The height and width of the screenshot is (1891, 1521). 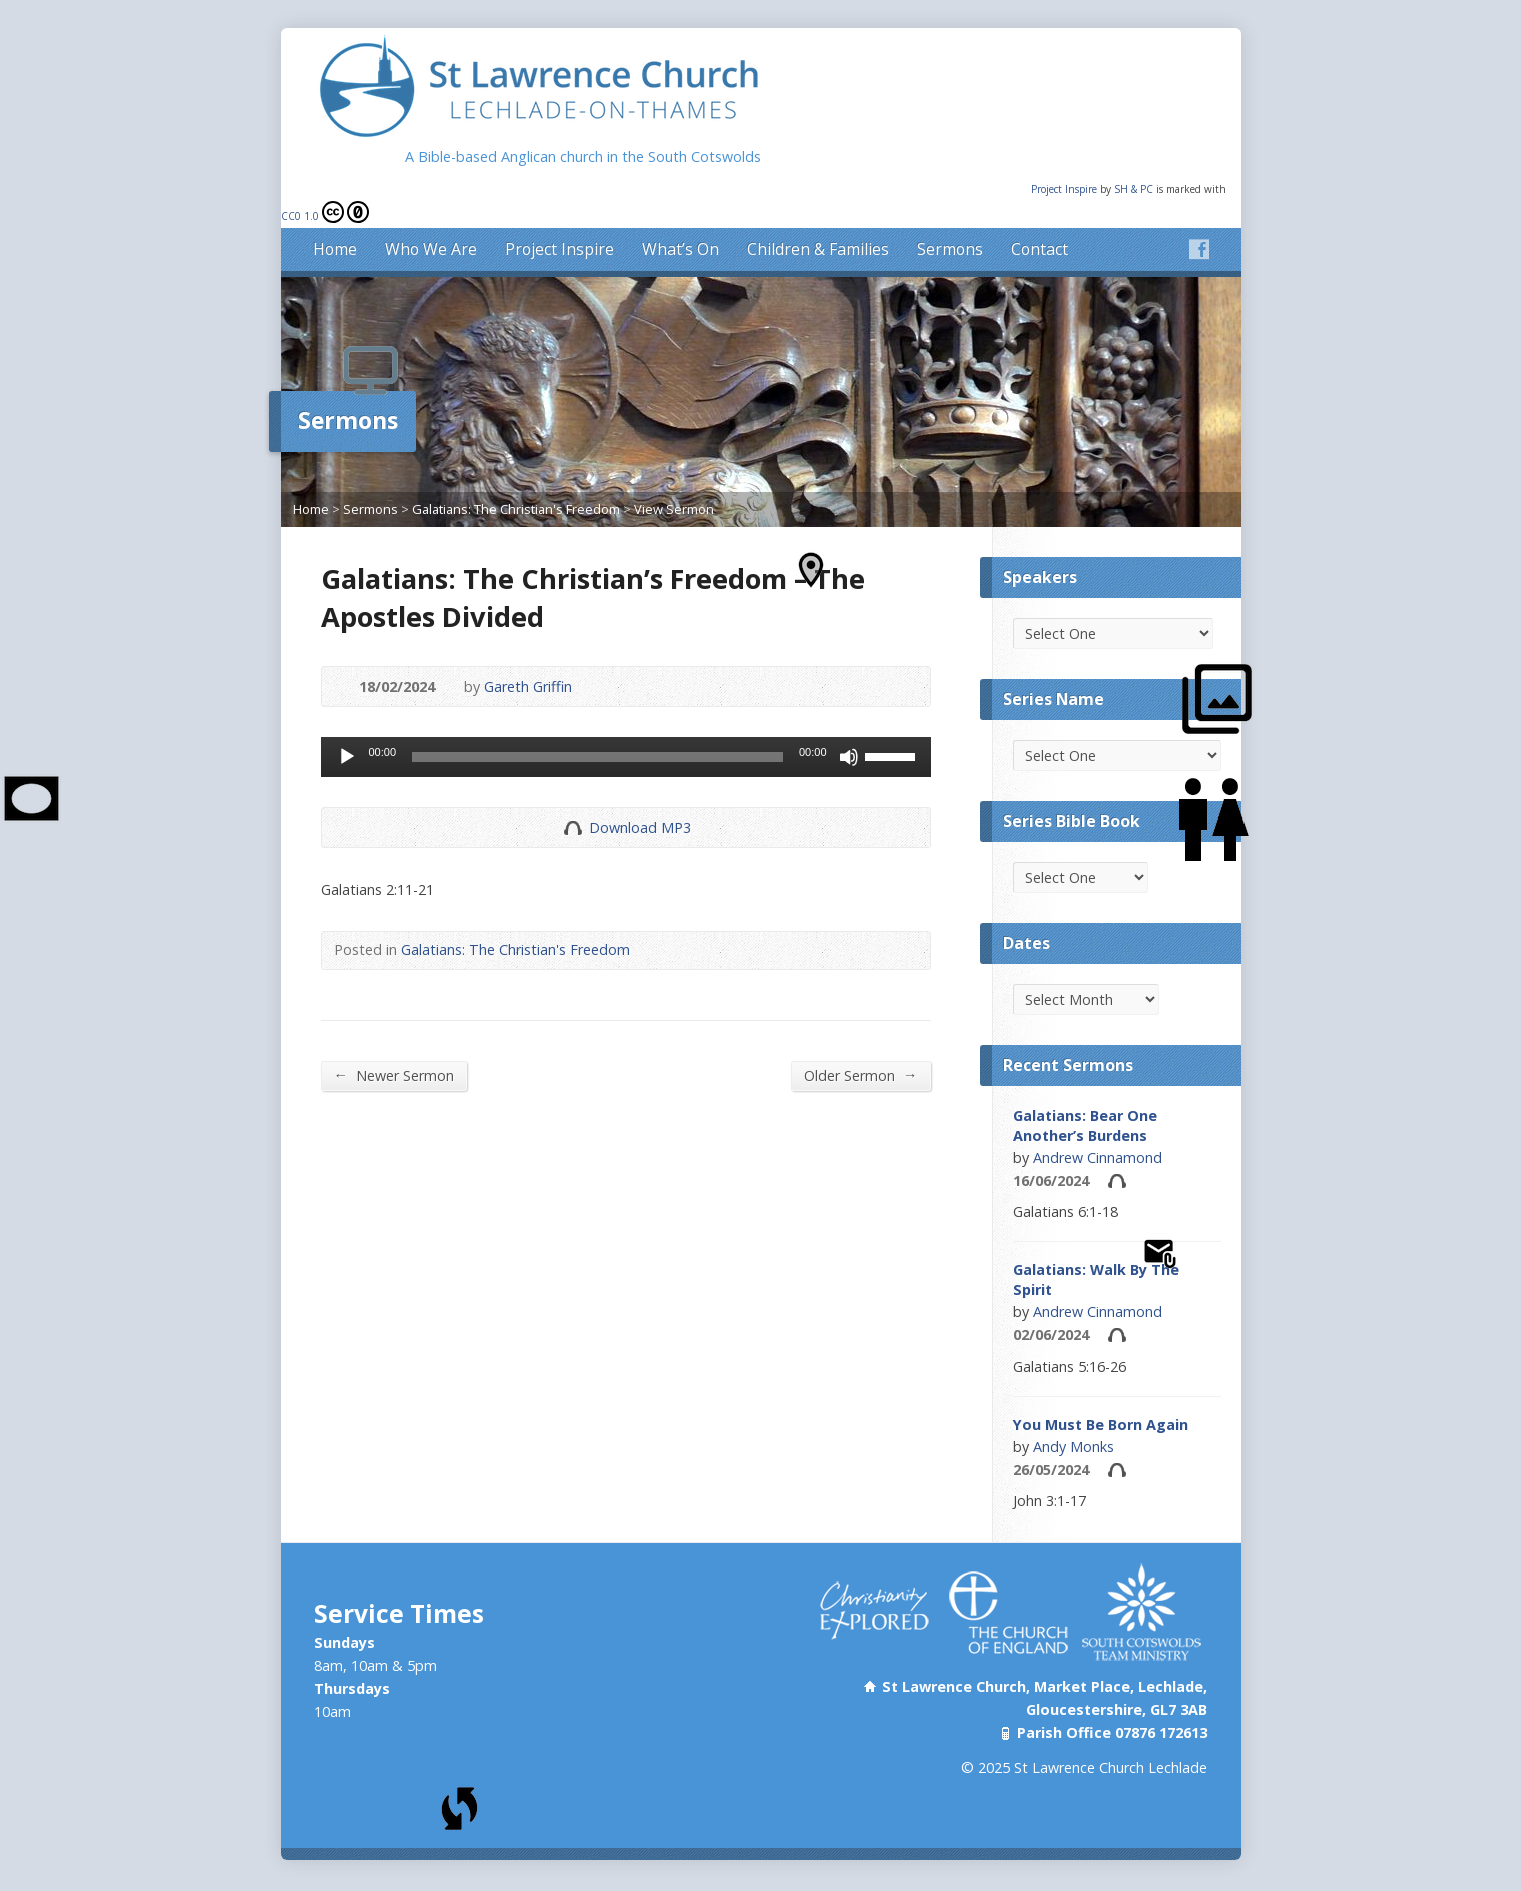 What do you see at coordinates (31, 798) in the screenshot?
I see `apply vignette effect to photo` at bounding box center [31, 798].